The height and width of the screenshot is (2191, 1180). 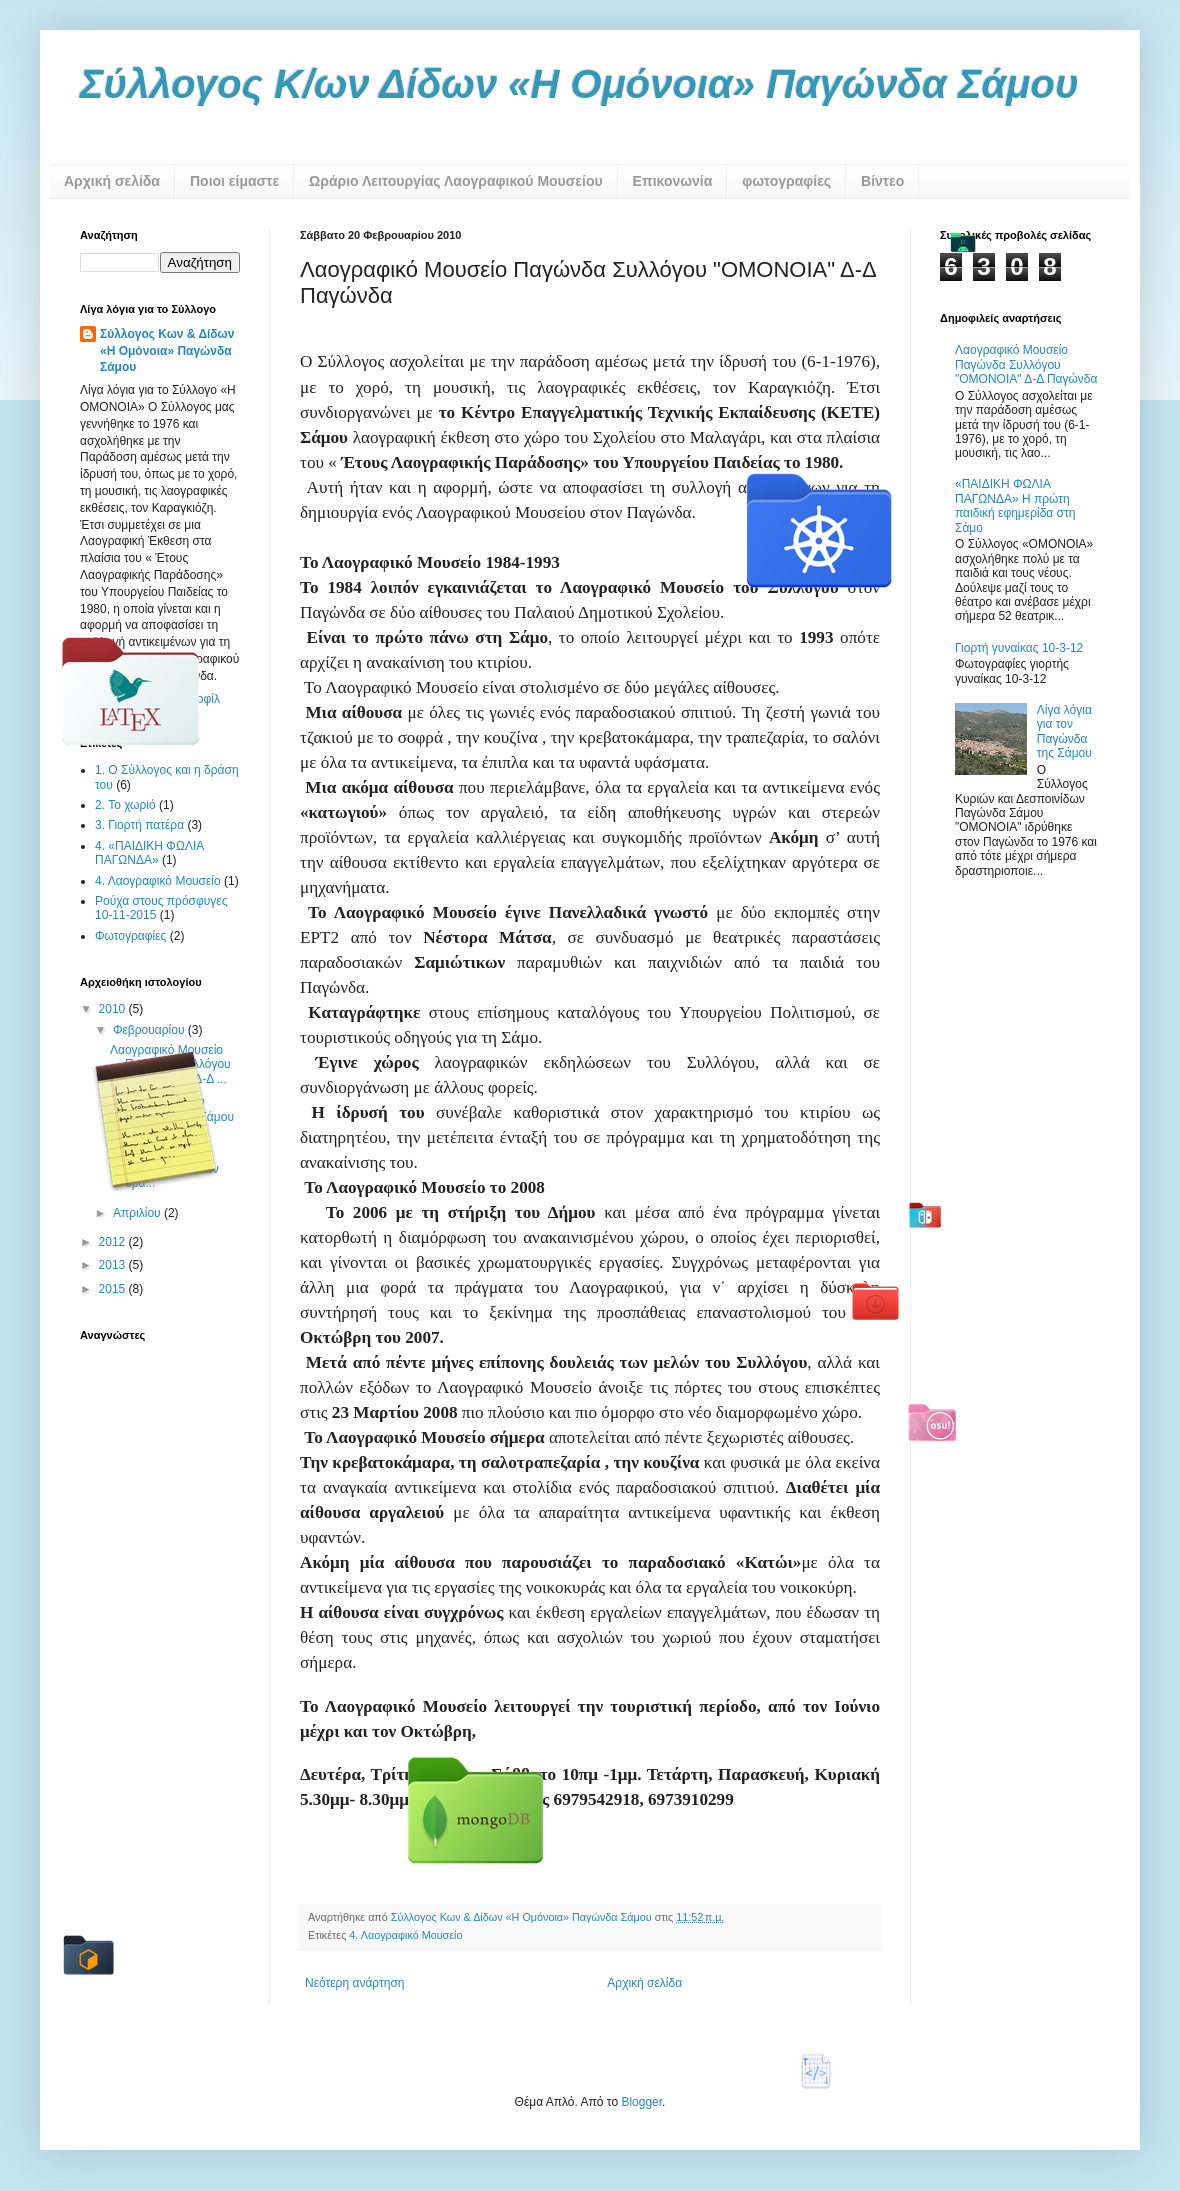 I want to click on open folder containing MongoDB database files, so click(x=475, y=1814).